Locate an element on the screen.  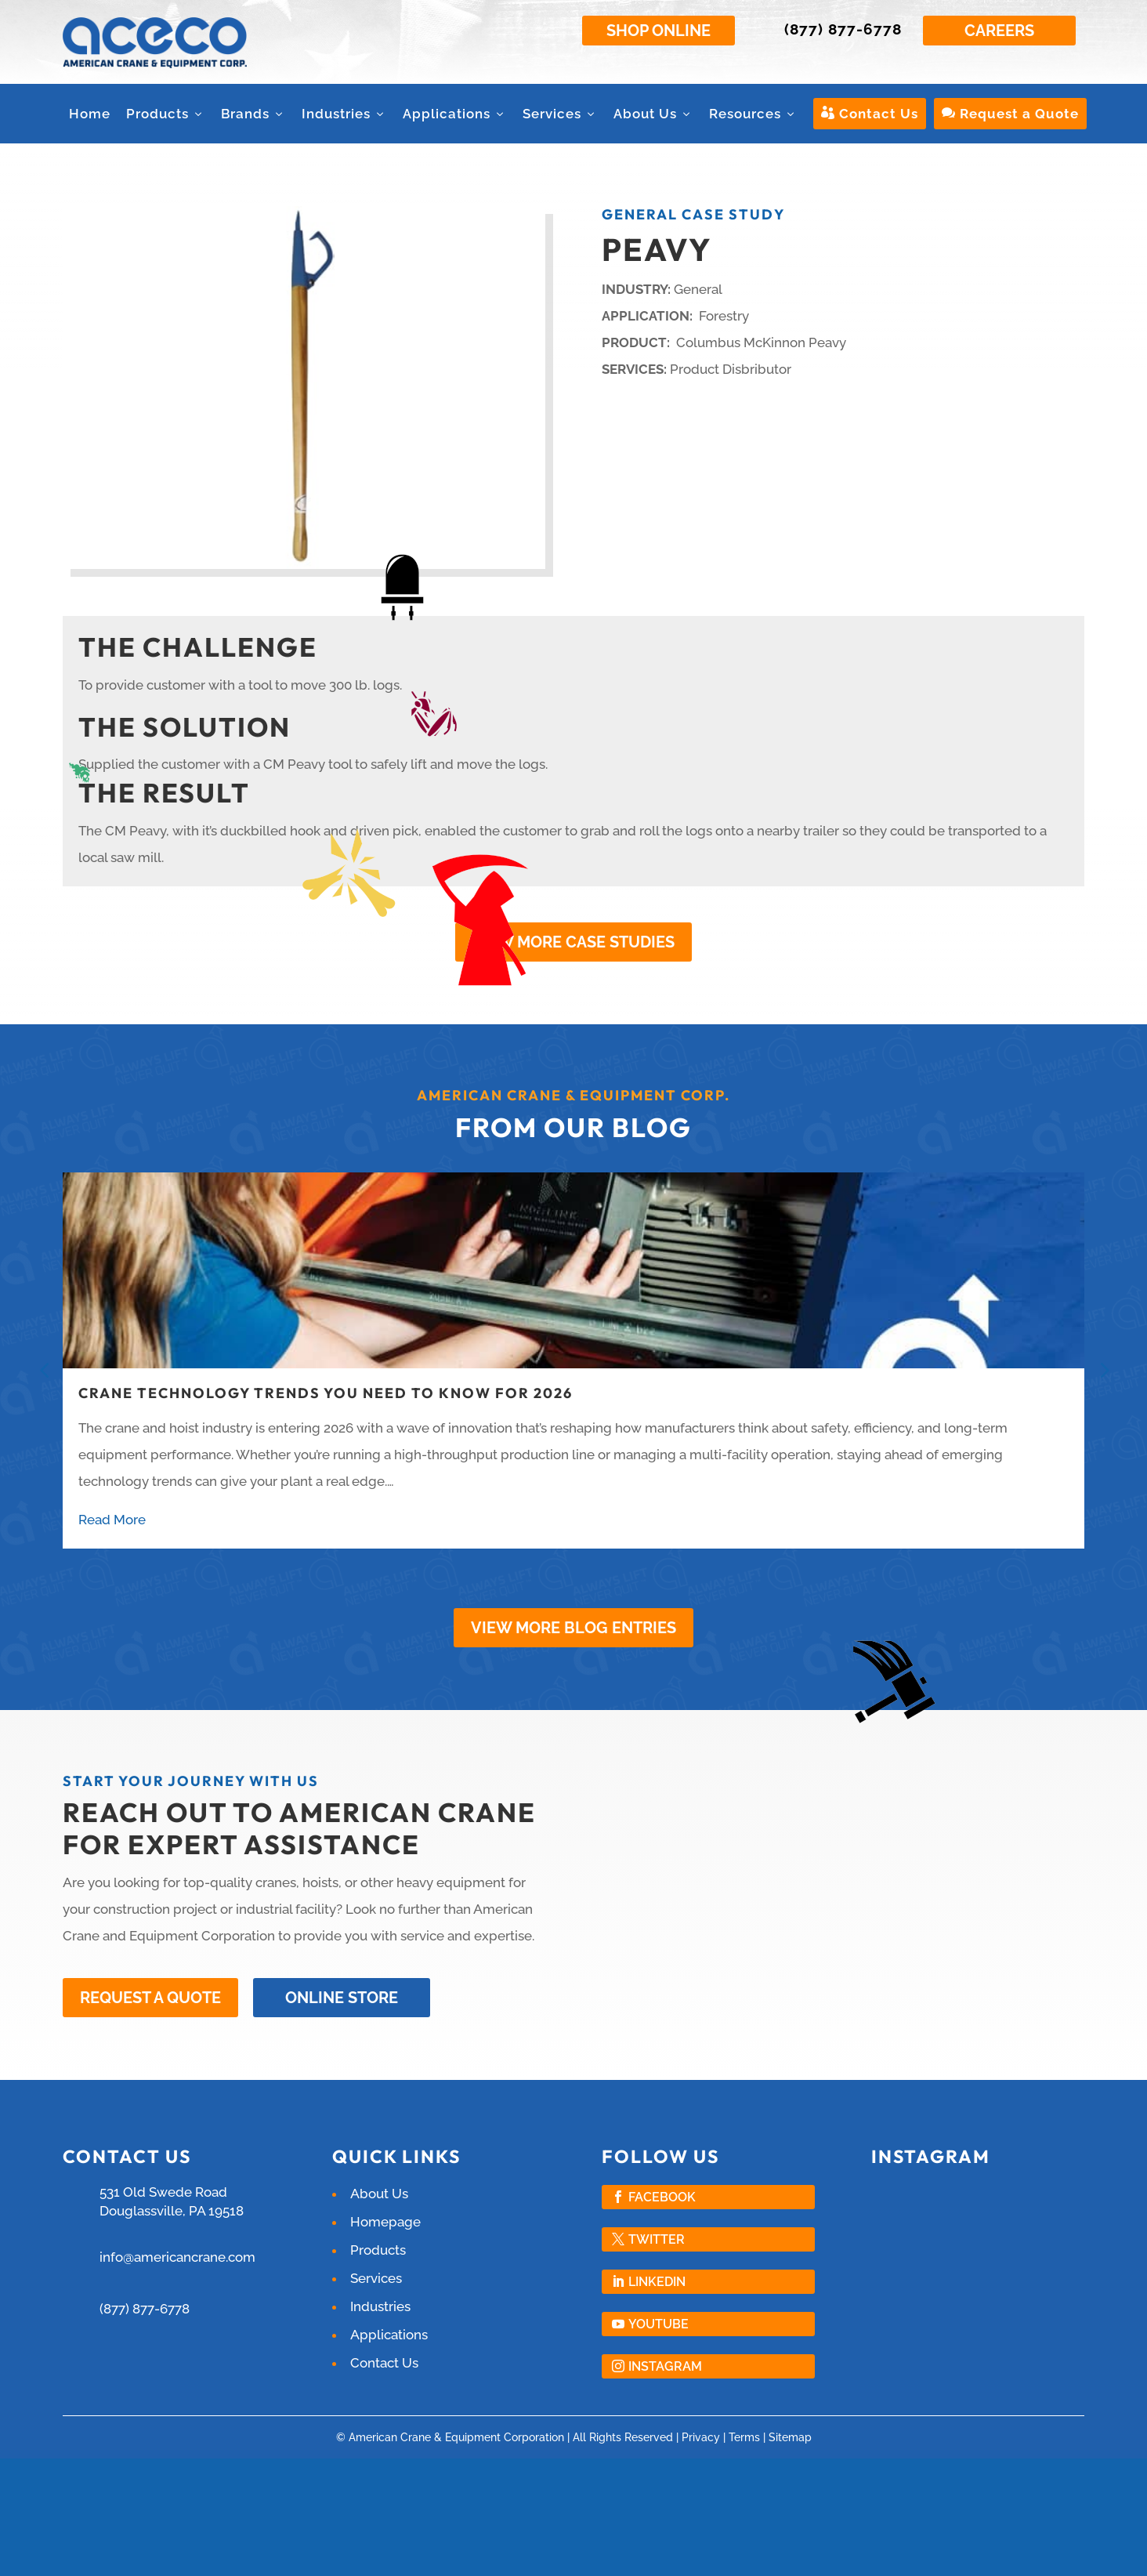
indicates device power status is located at coordinates (402, 587).